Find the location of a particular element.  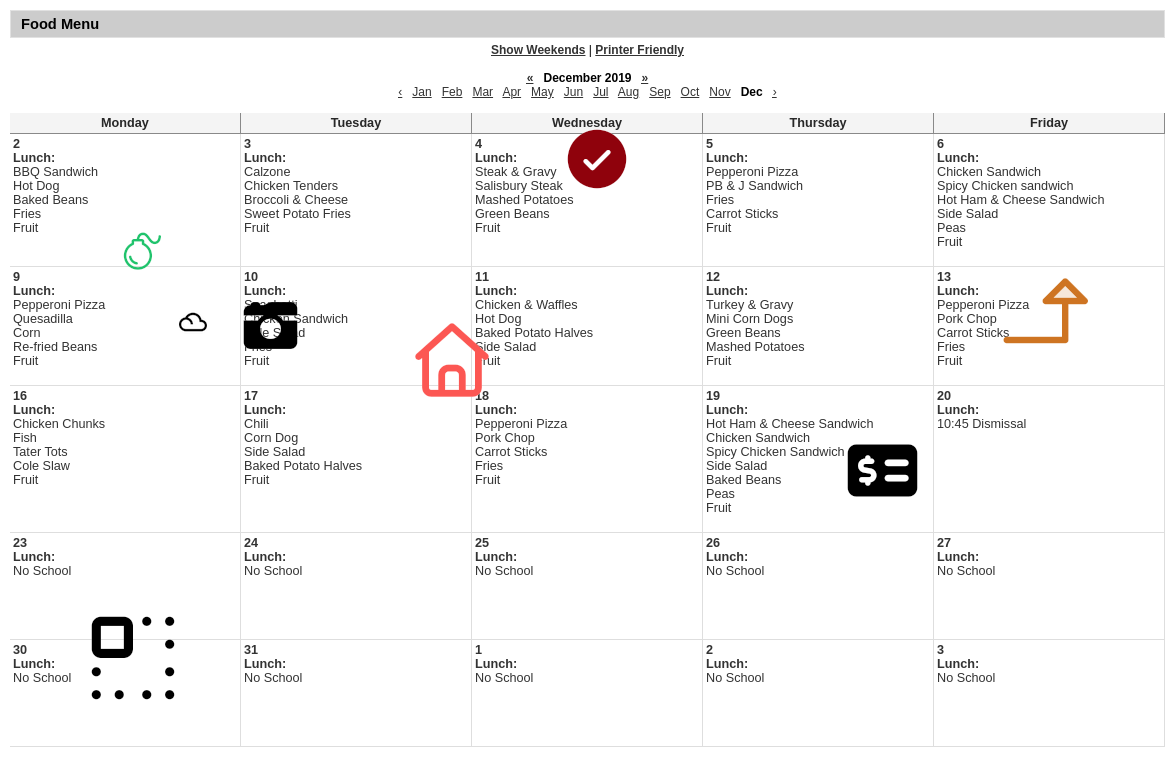

take a photo is located at coordinates (270, 325).